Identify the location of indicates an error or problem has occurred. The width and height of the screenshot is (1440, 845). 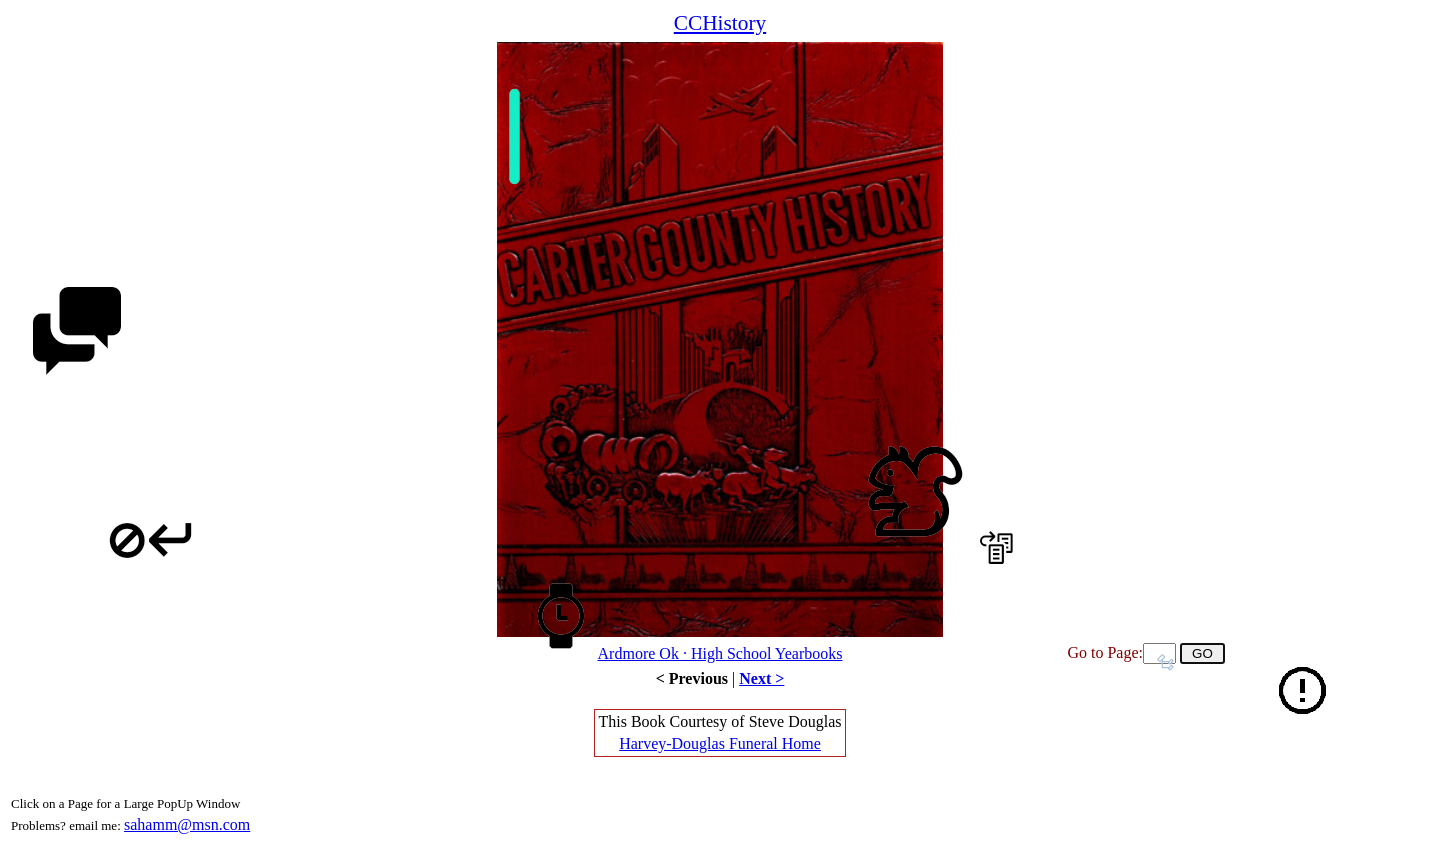
(1302, 690).